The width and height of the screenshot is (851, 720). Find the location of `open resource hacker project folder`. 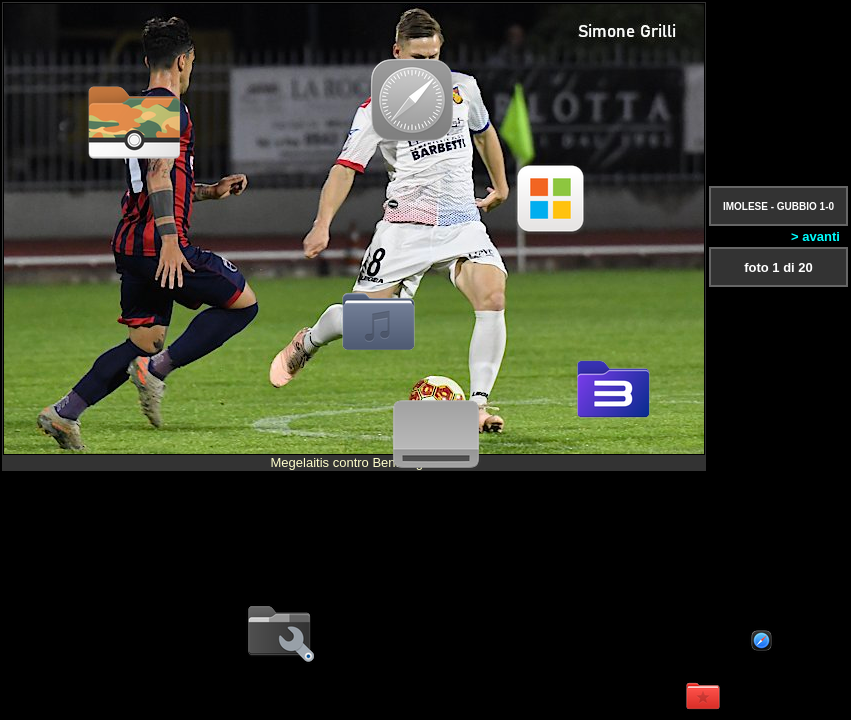

open resource hacker project folder is located at coordinates (279, 632).